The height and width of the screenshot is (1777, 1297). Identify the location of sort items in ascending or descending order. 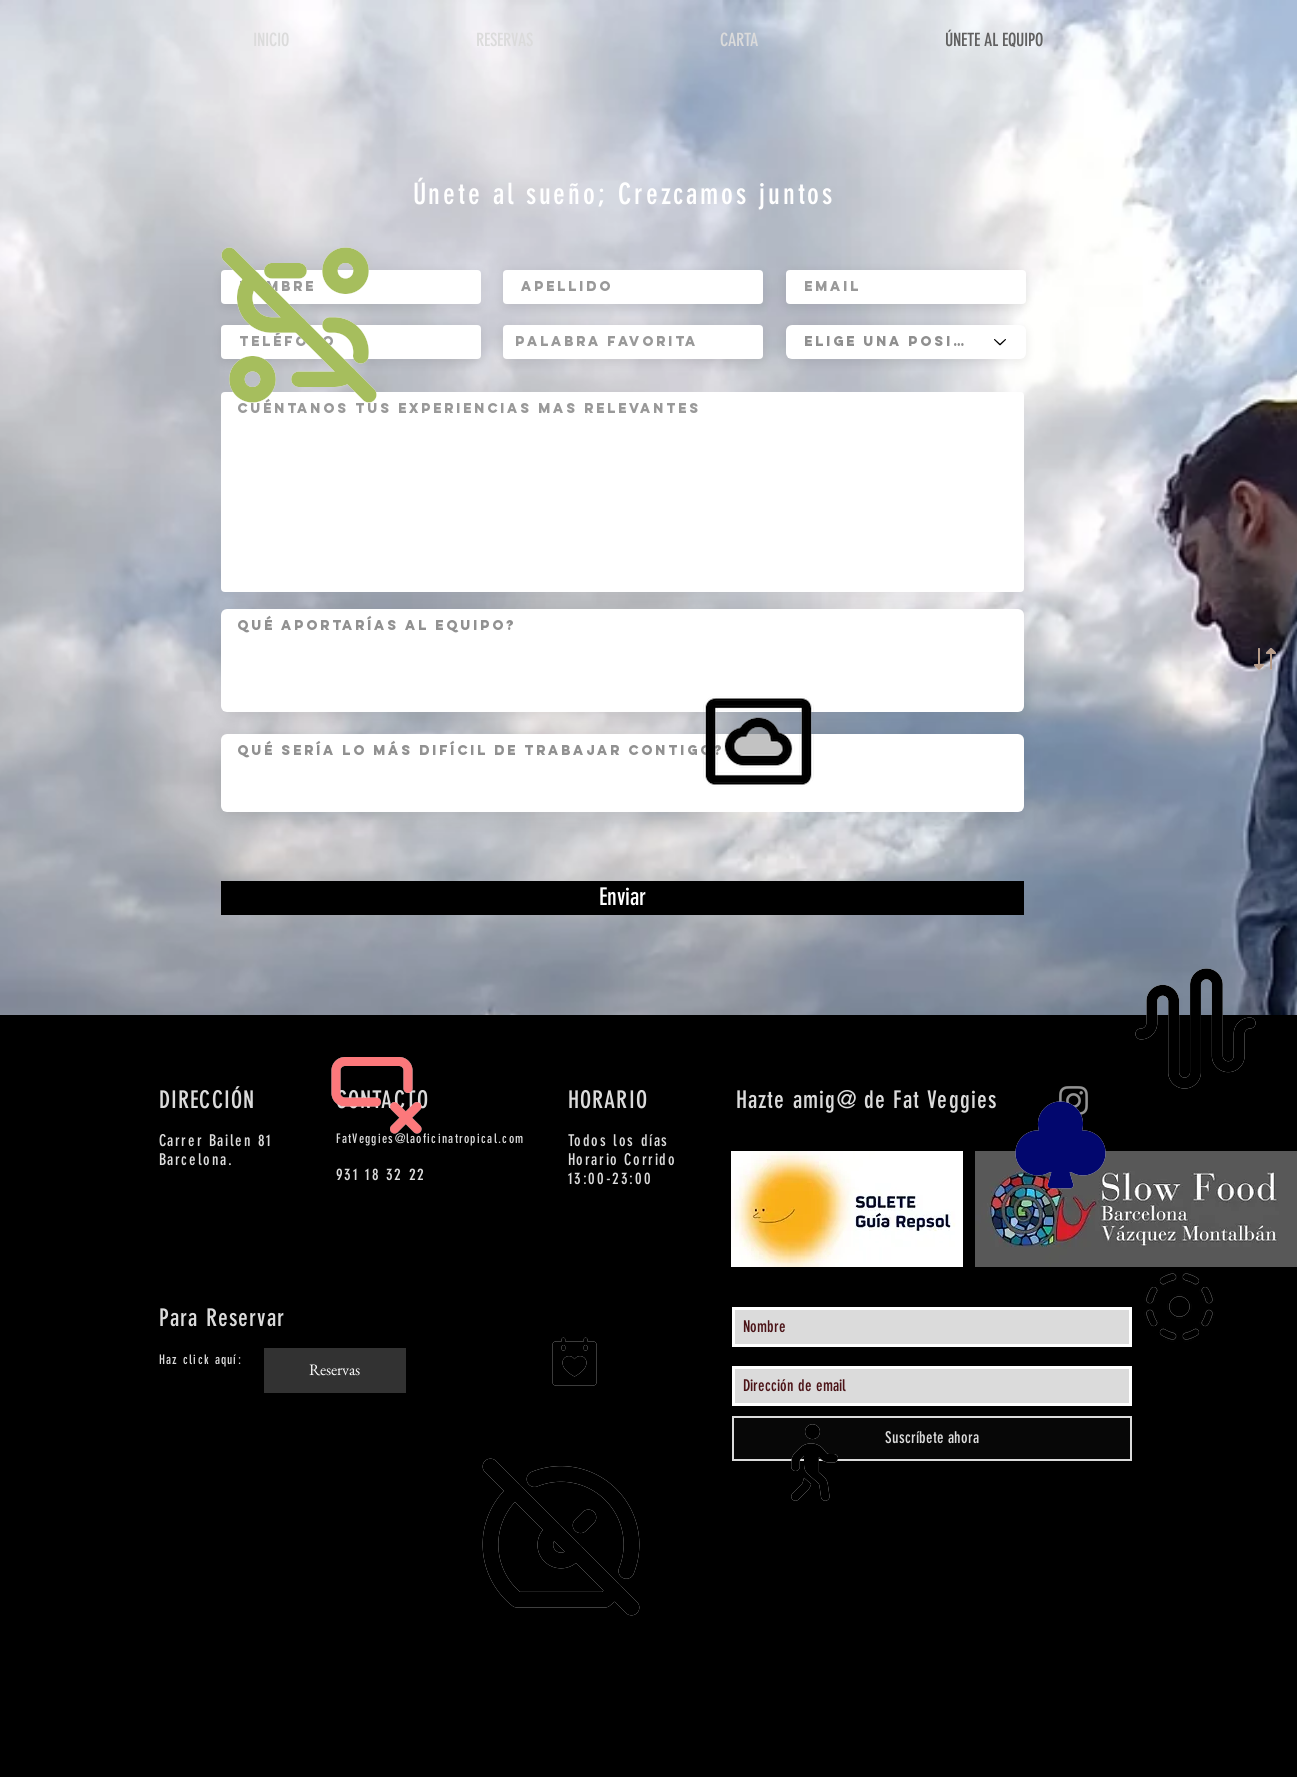
(1265, 659).